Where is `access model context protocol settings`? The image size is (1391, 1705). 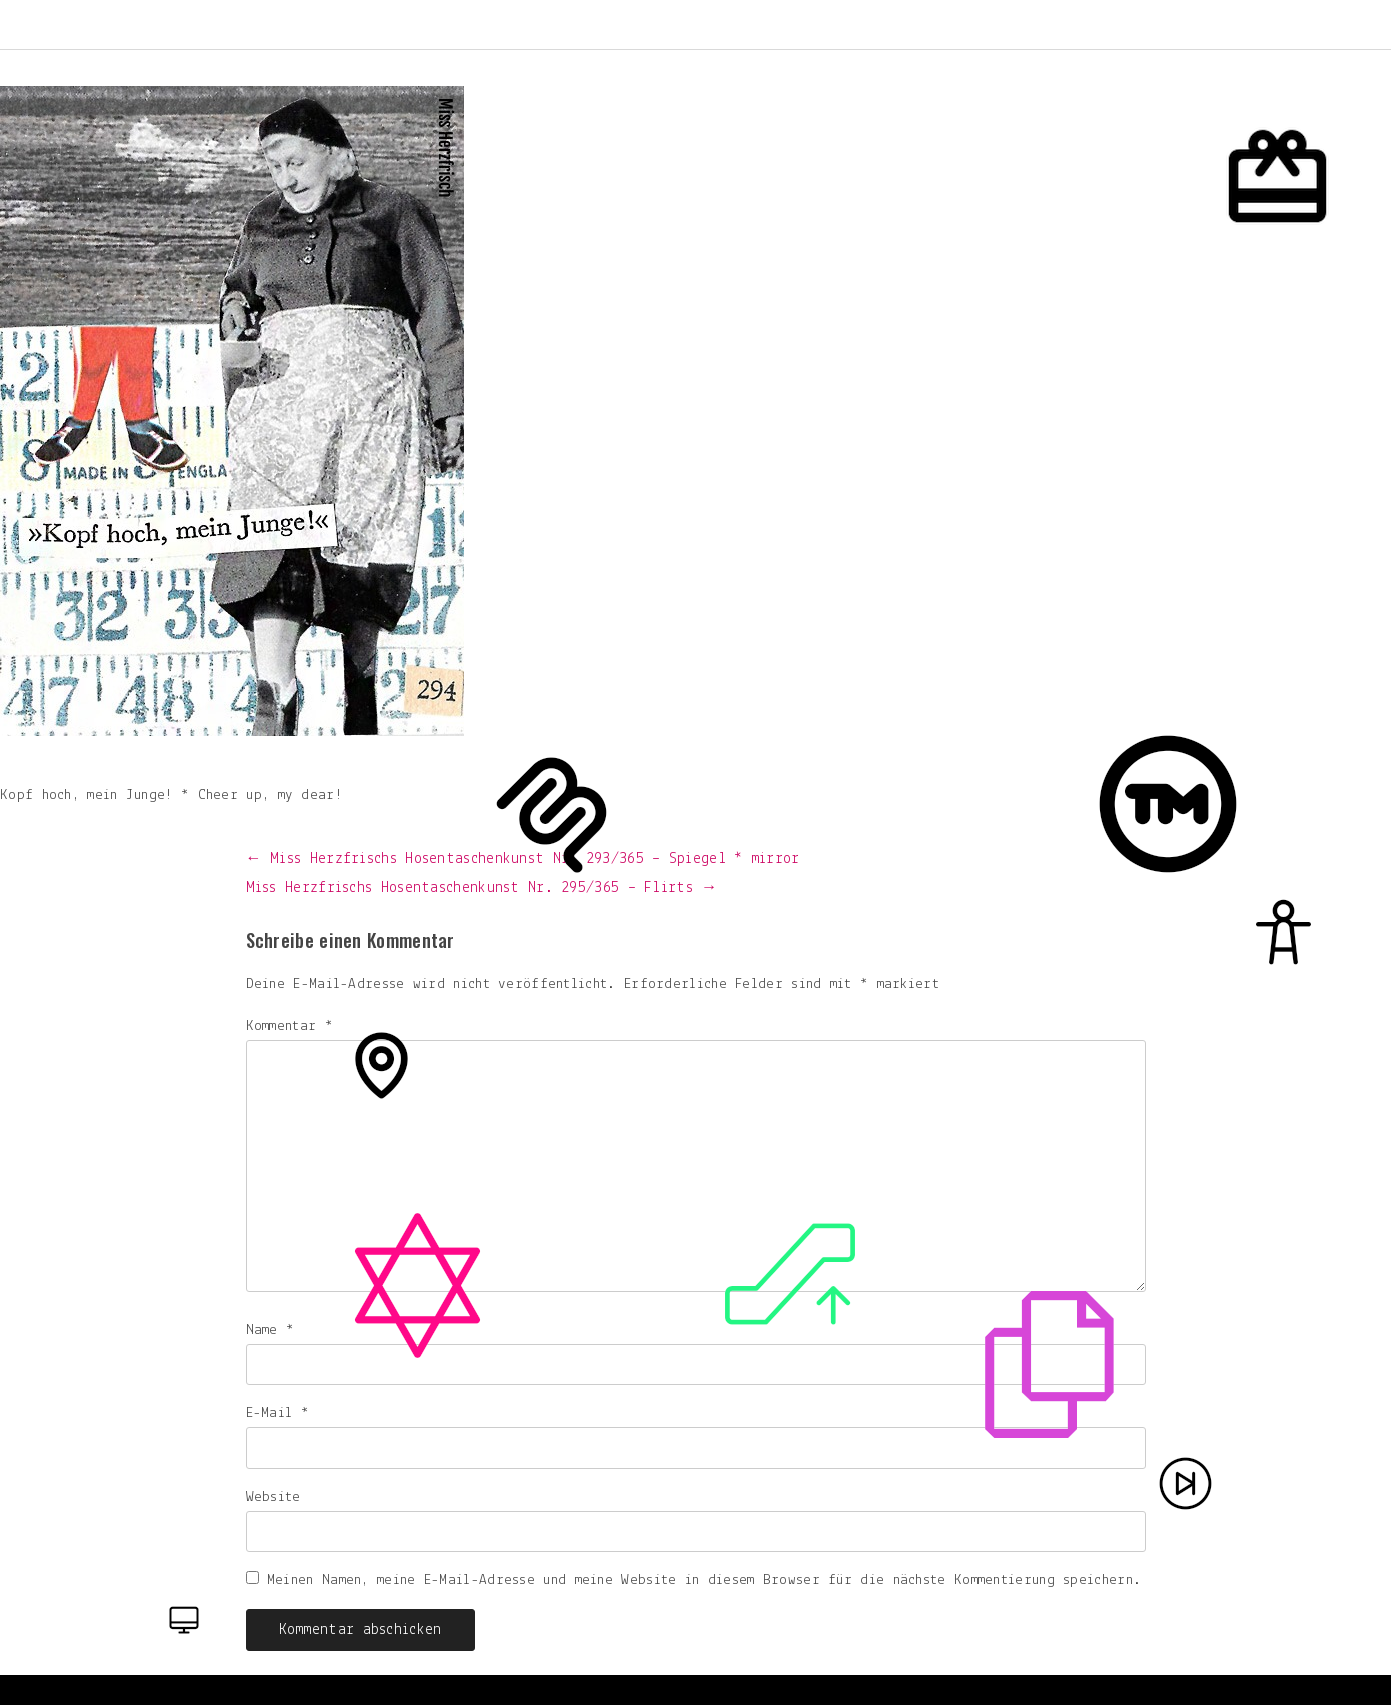
access model context protocol settings is located at coordinates (551, 815).